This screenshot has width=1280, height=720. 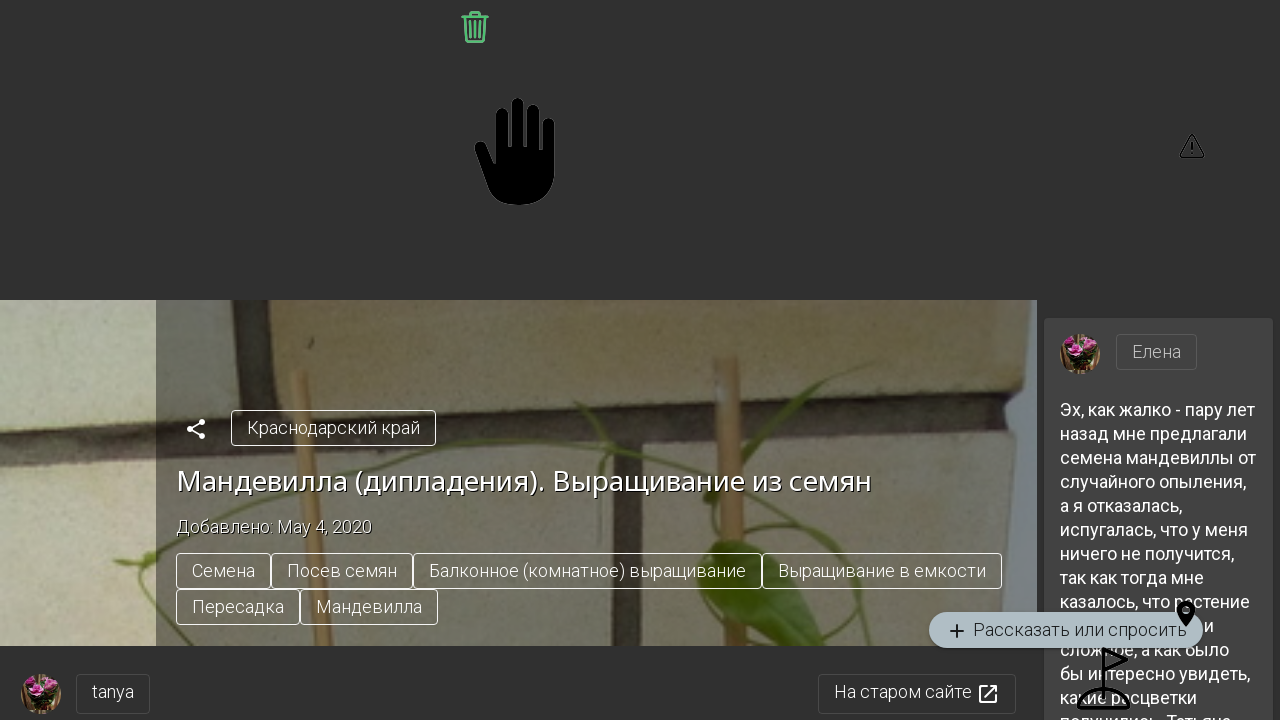 I want to click on delete this item, so click(x=475, y=27).